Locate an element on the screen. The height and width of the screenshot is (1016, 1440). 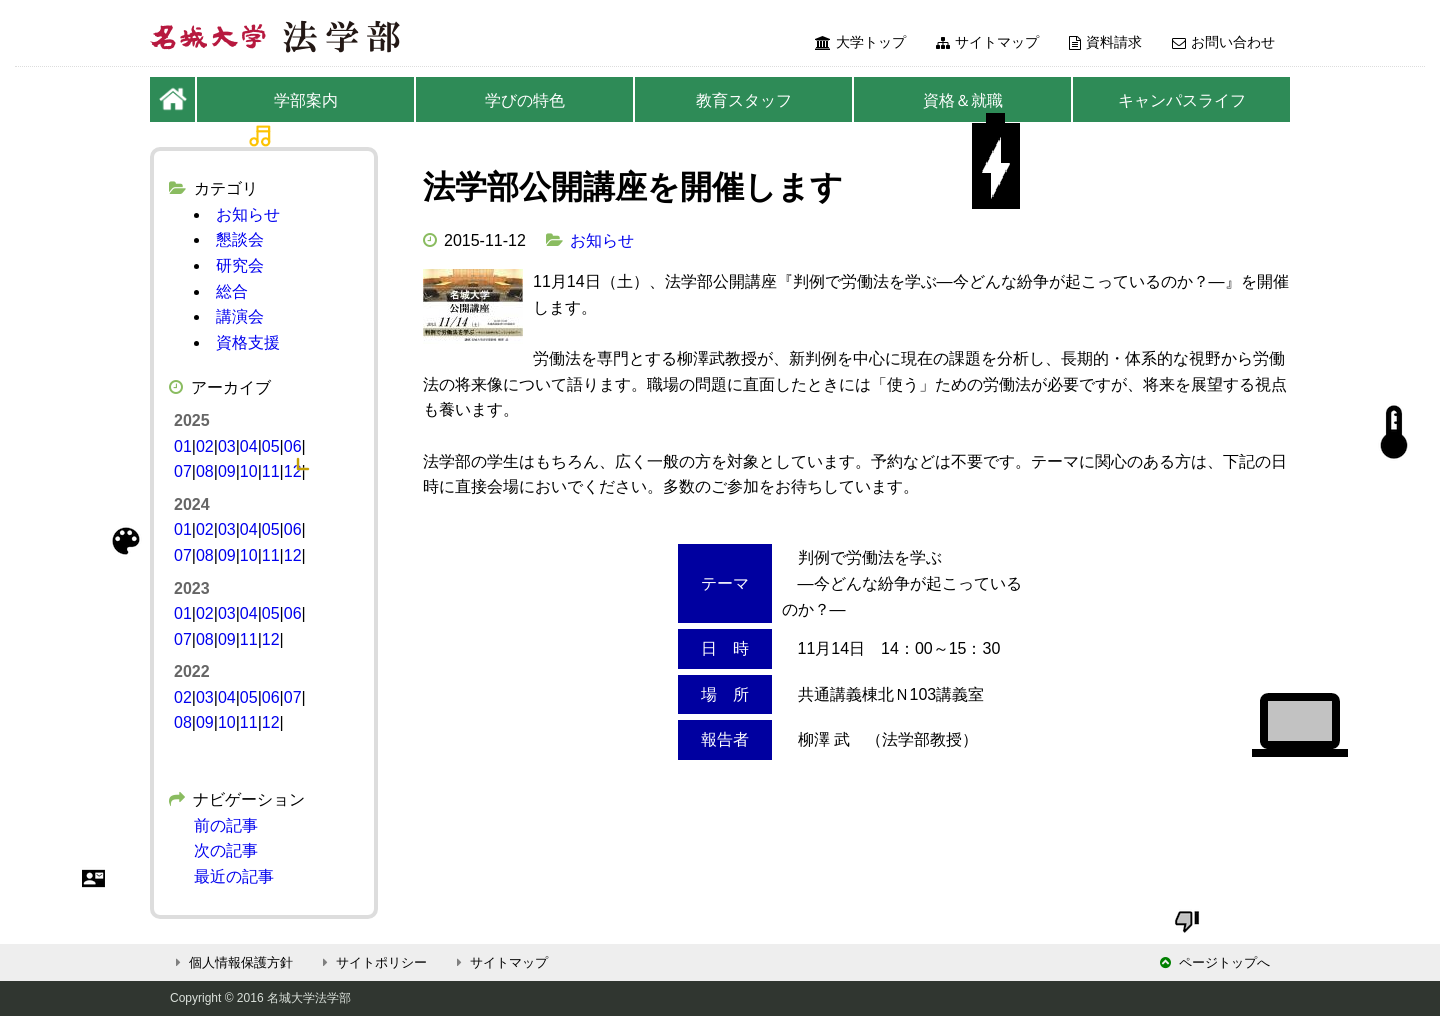
switch to laptop or desktop view is located at coordinates (1300, 725).